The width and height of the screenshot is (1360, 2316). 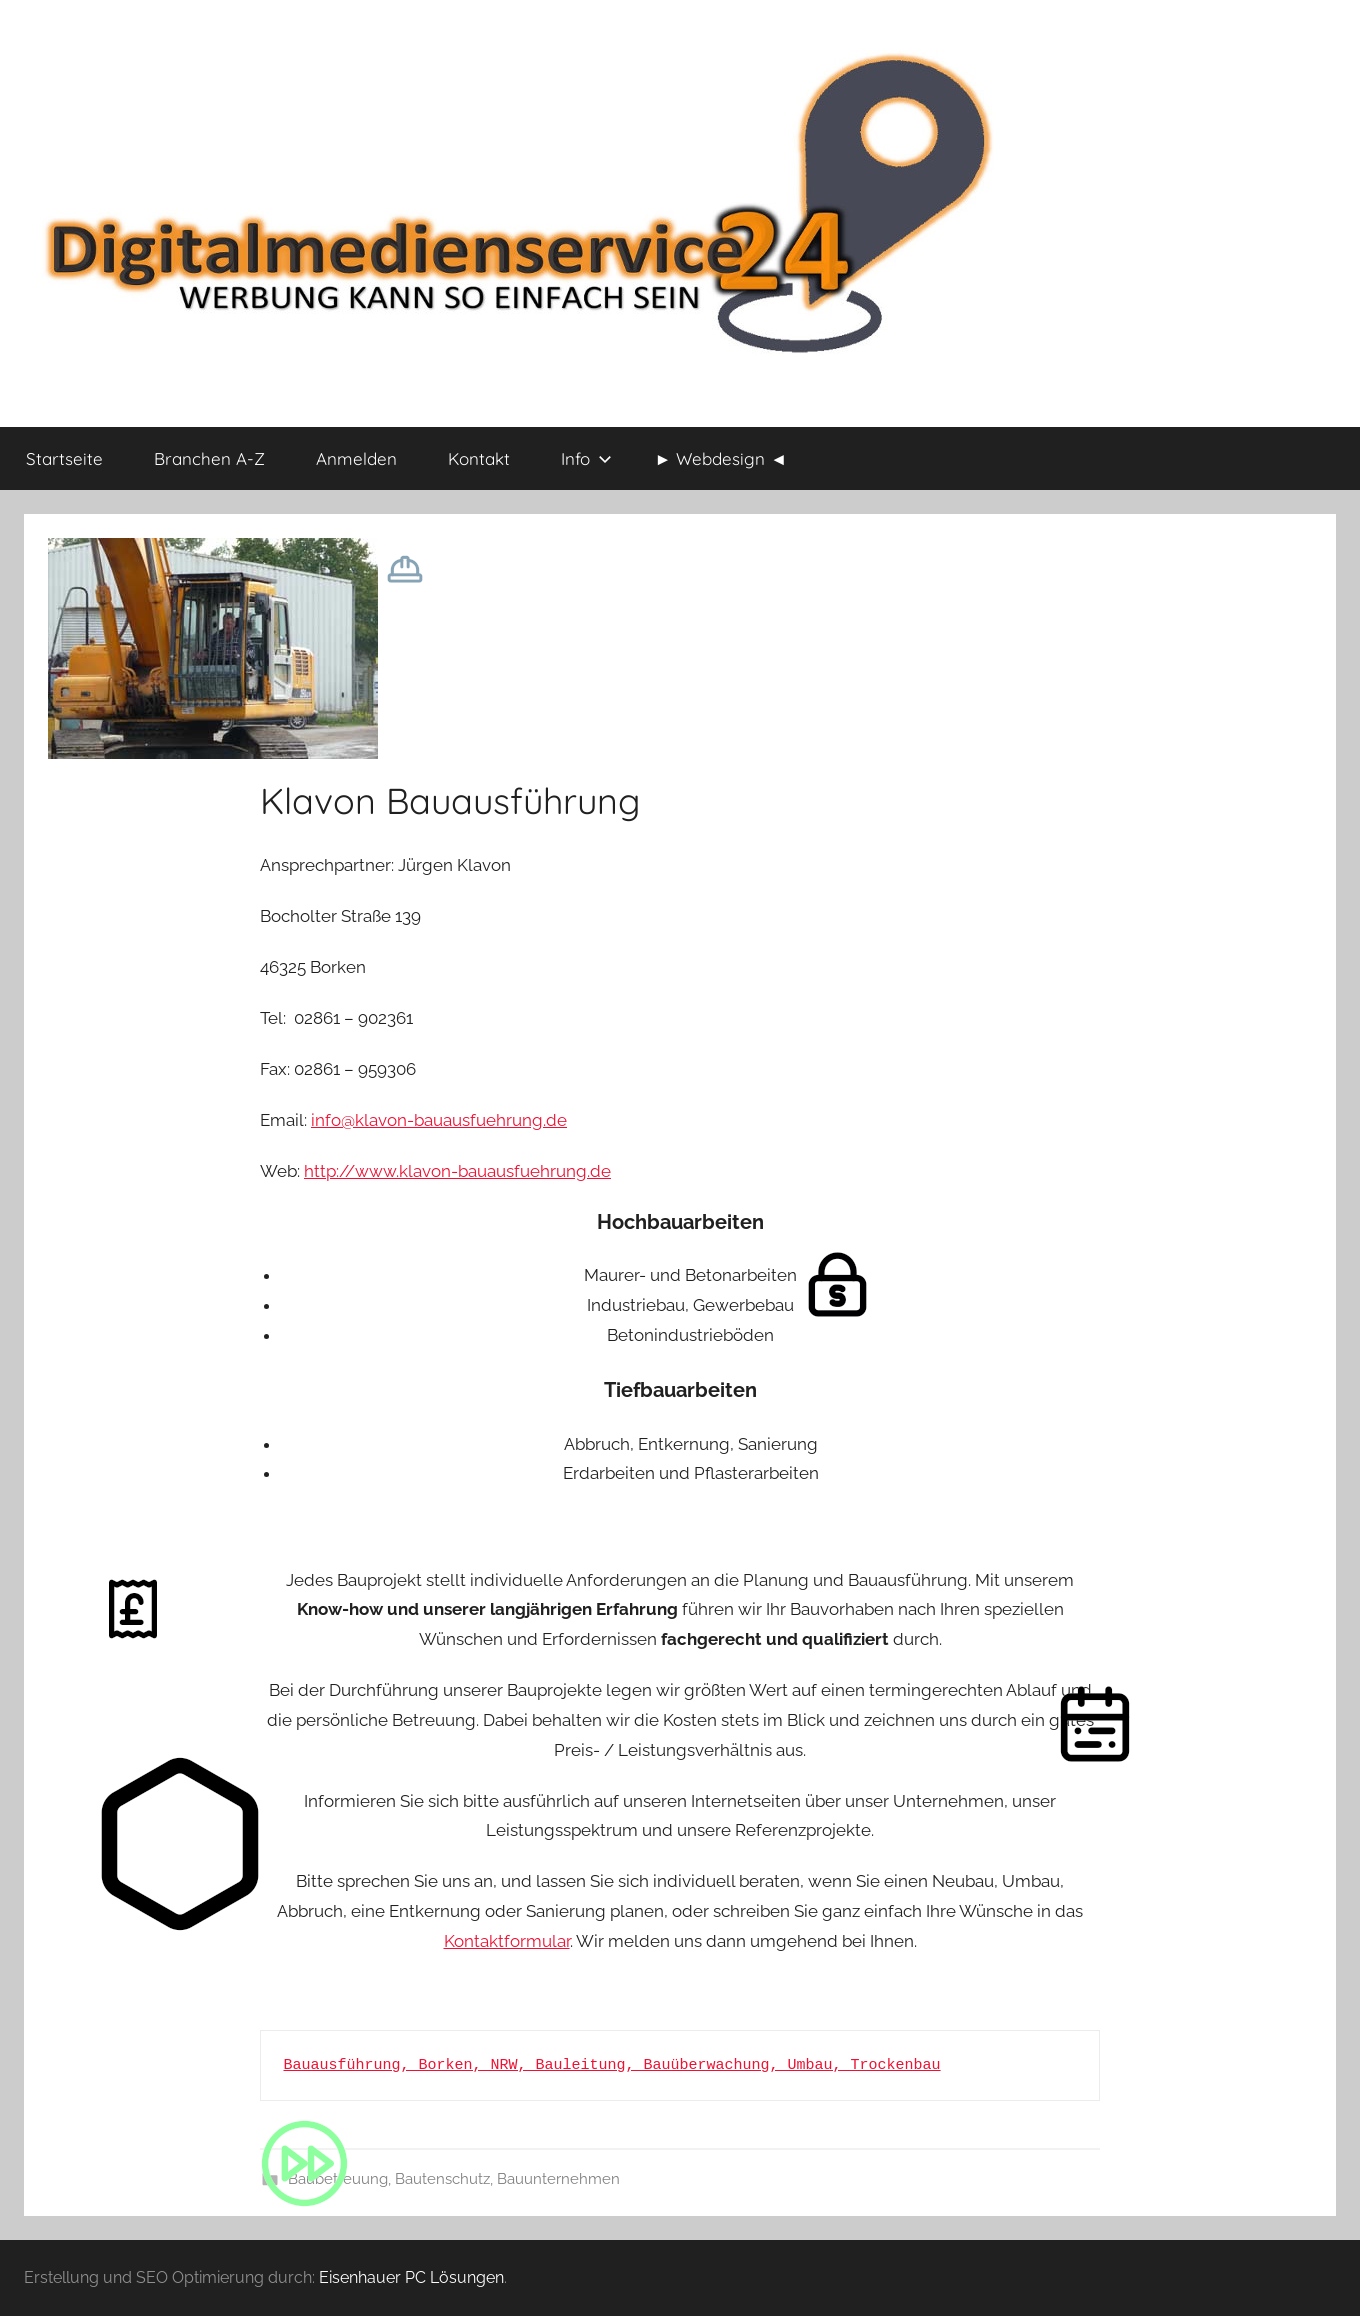 I want to click on indicates a hexagonal shape or geometric element, so click(x=180, y=1844).